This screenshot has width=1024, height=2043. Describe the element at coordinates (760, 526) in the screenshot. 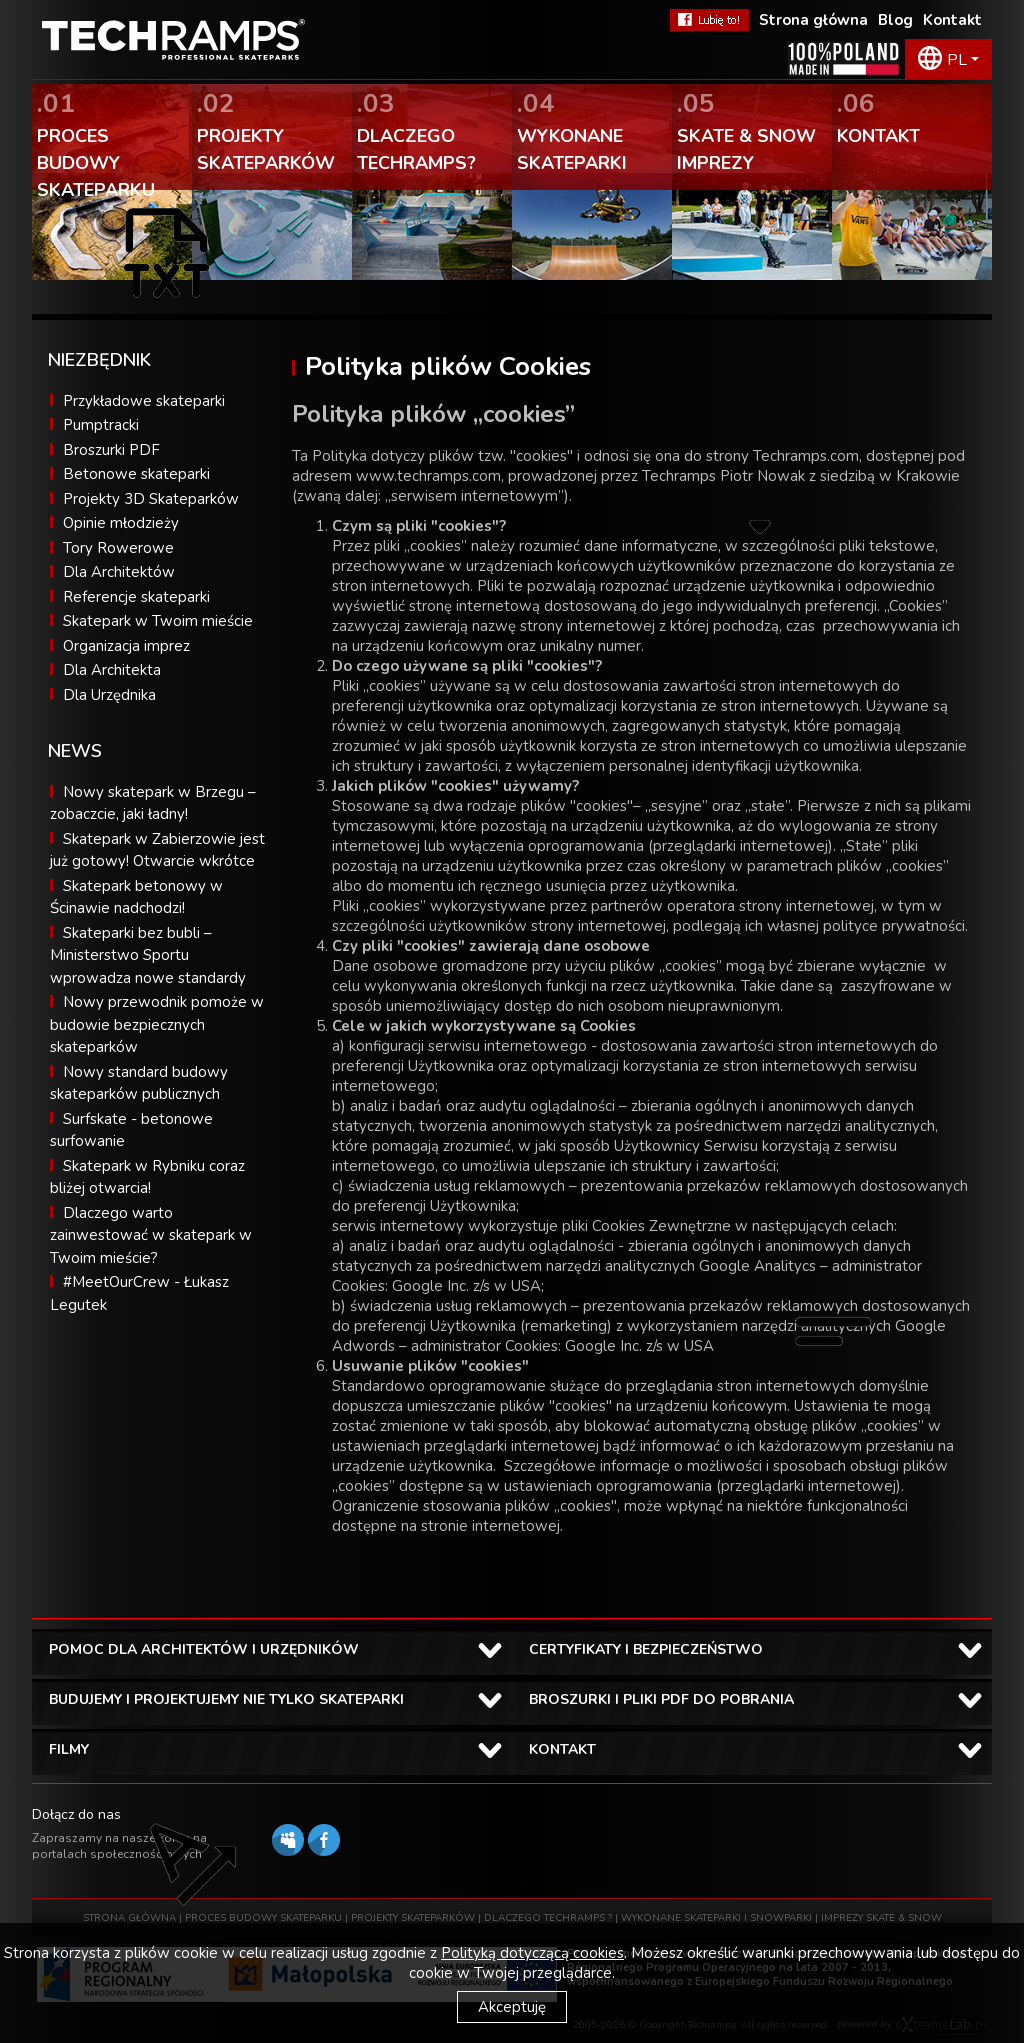

I see `expand dropdown menu` at that location.